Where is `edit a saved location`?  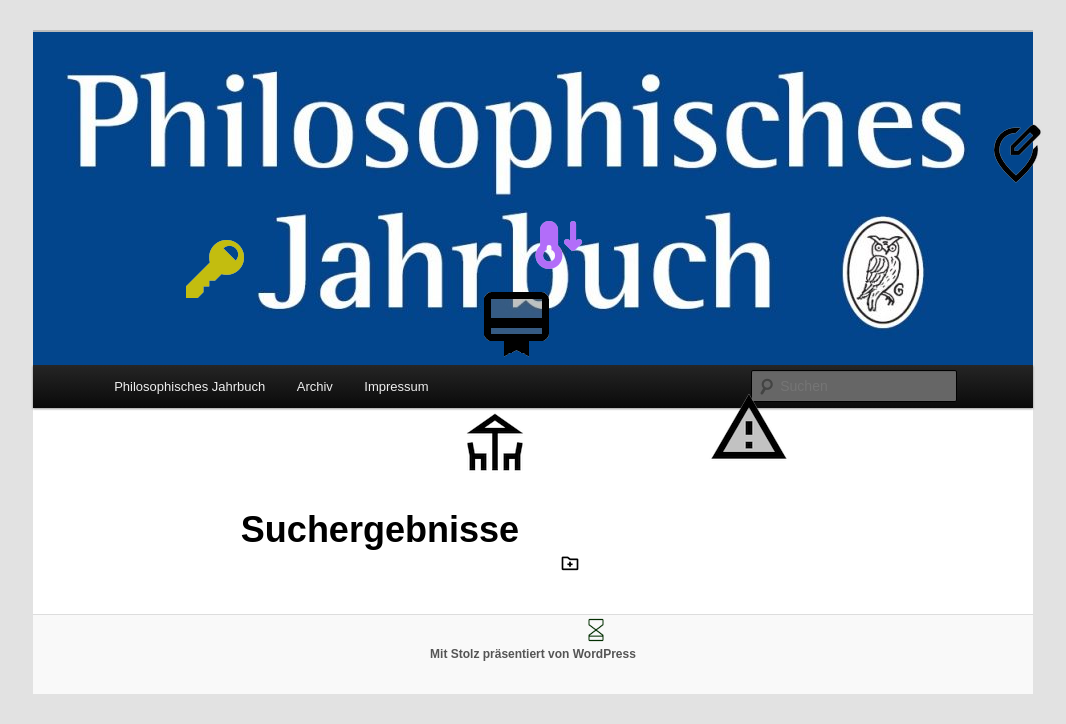 edit a saved location is located at coordinates (1016, 155).